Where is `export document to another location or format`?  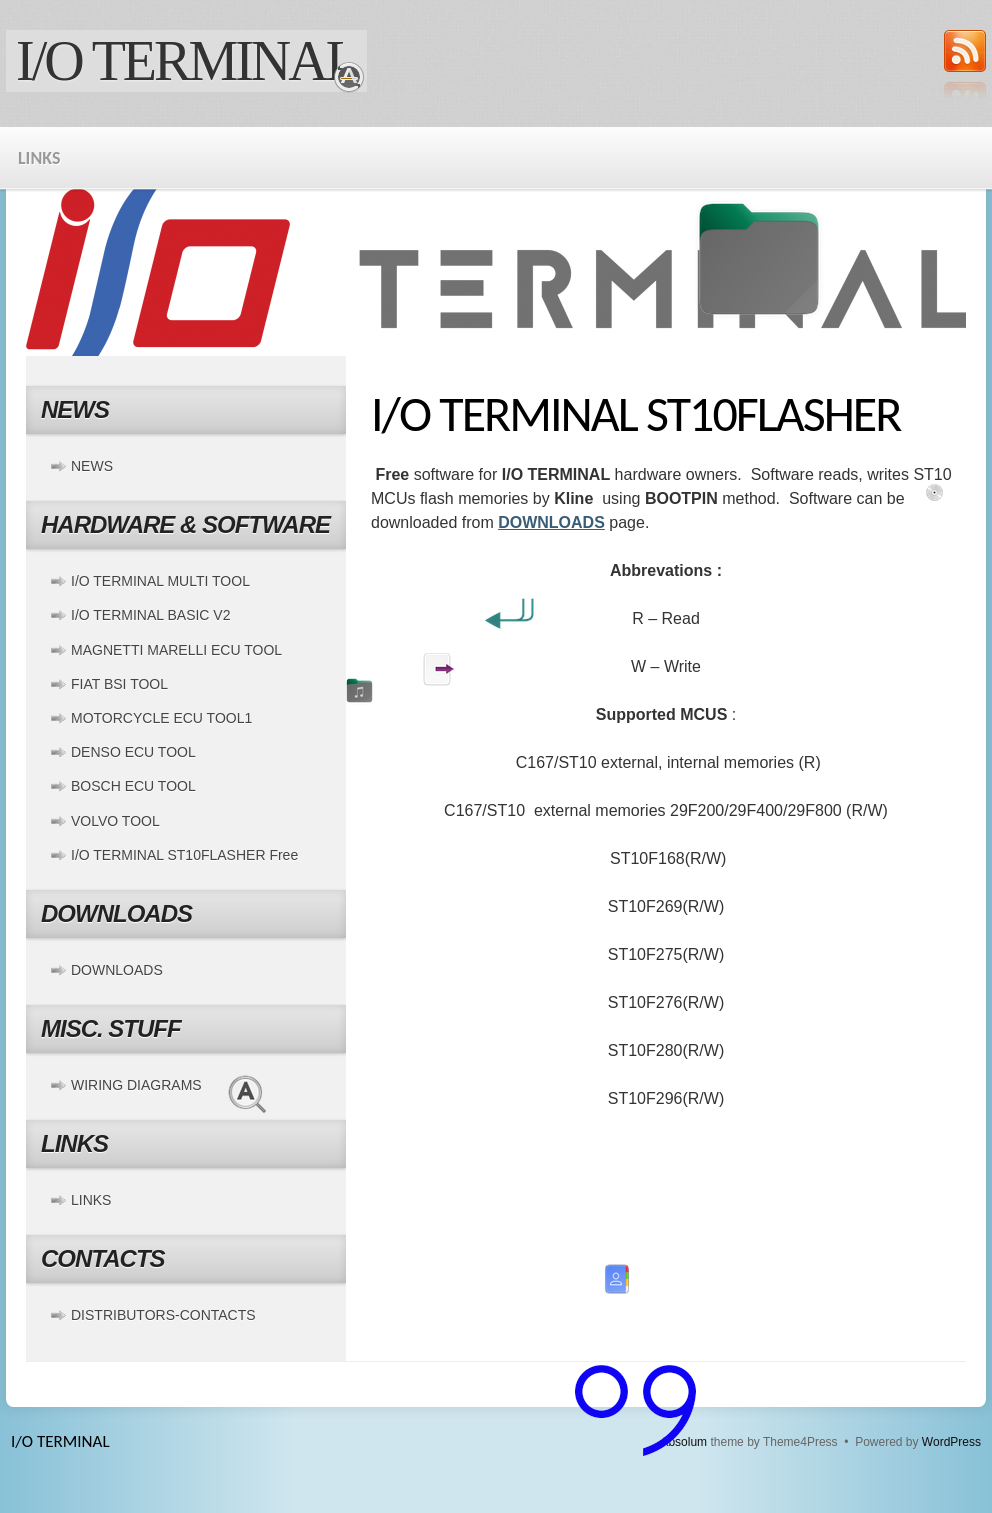
export document to another location or format is located at coordinates (437, 669).